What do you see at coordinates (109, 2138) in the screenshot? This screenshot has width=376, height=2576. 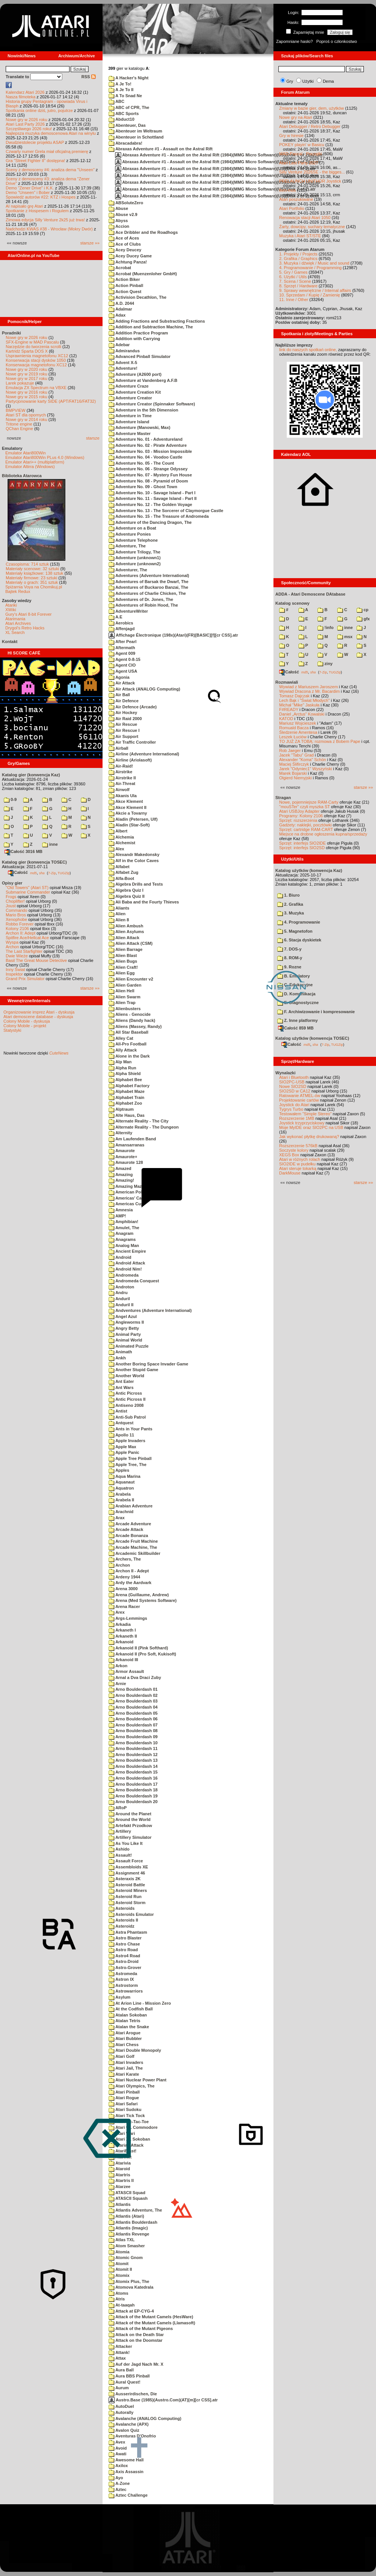 I see `delete or backspace text input` at bounding box center [109, 2138].